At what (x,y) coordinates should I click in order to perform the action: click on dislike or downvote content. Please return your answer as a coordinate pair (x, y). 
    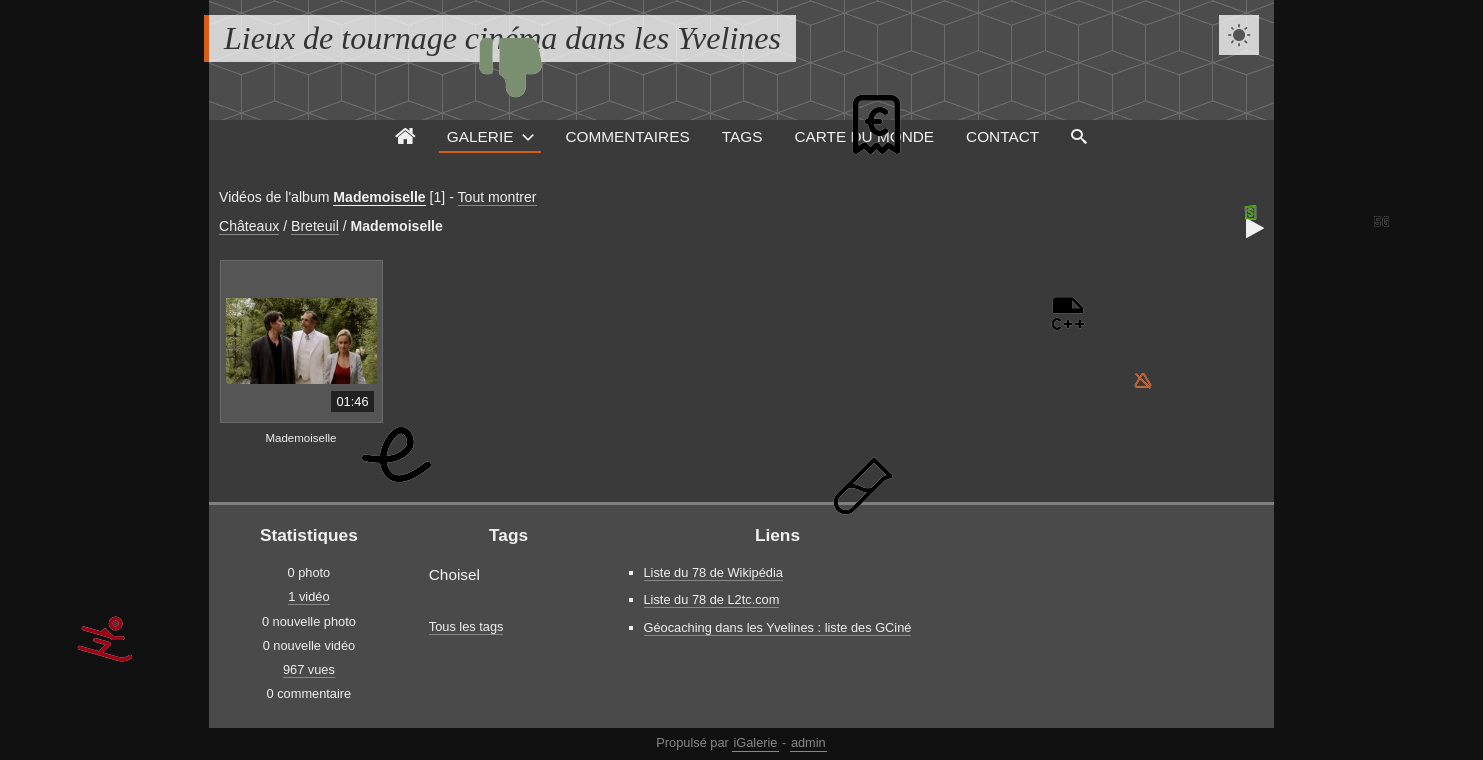
    Looking at the image, I should click on (512, 67).